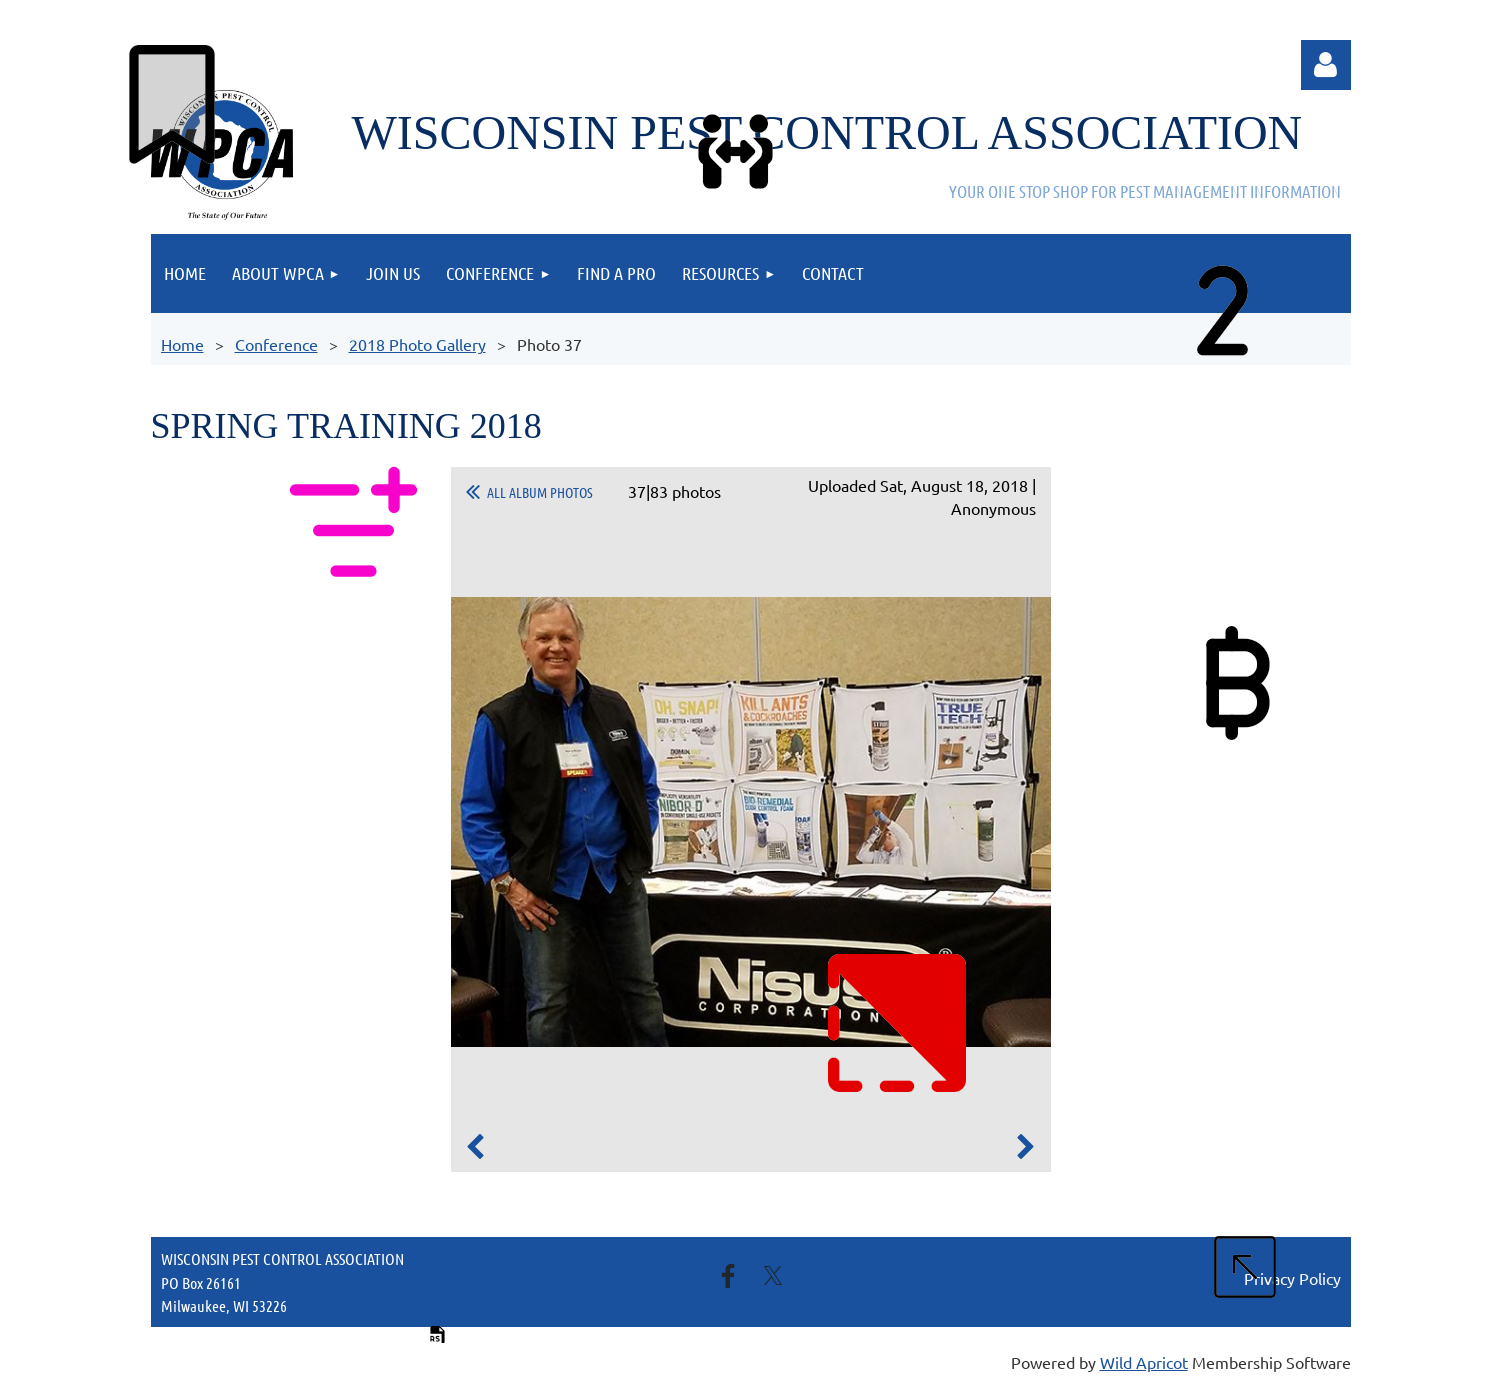  What do you see at coordinates (172, 102) in the screenshot?
I see `save this item to your bookmarks` at bounding box center [172, 102].